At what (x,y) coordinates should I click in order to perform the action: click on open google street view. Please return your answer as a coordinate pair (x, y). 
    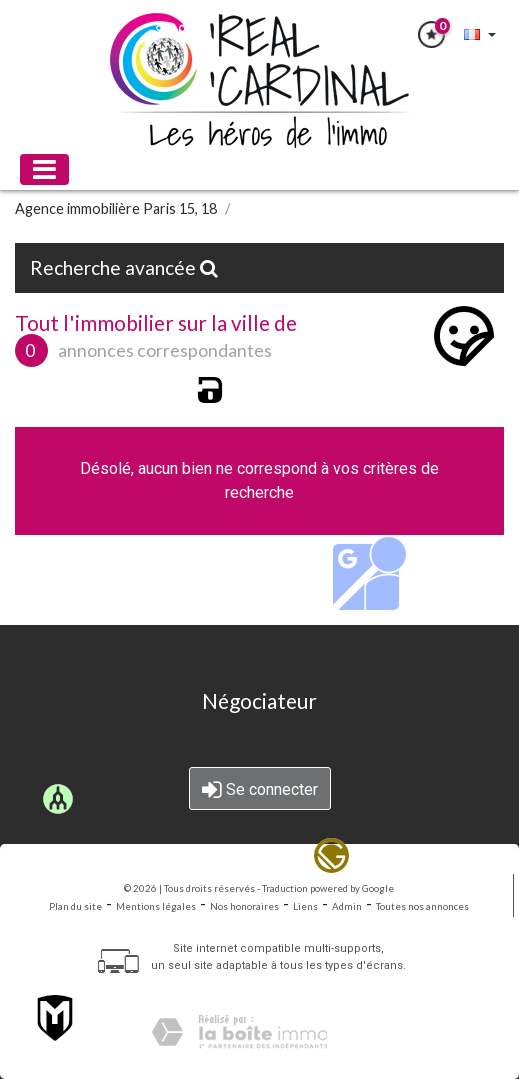
    Looking at the image, I should click on (369, 573).